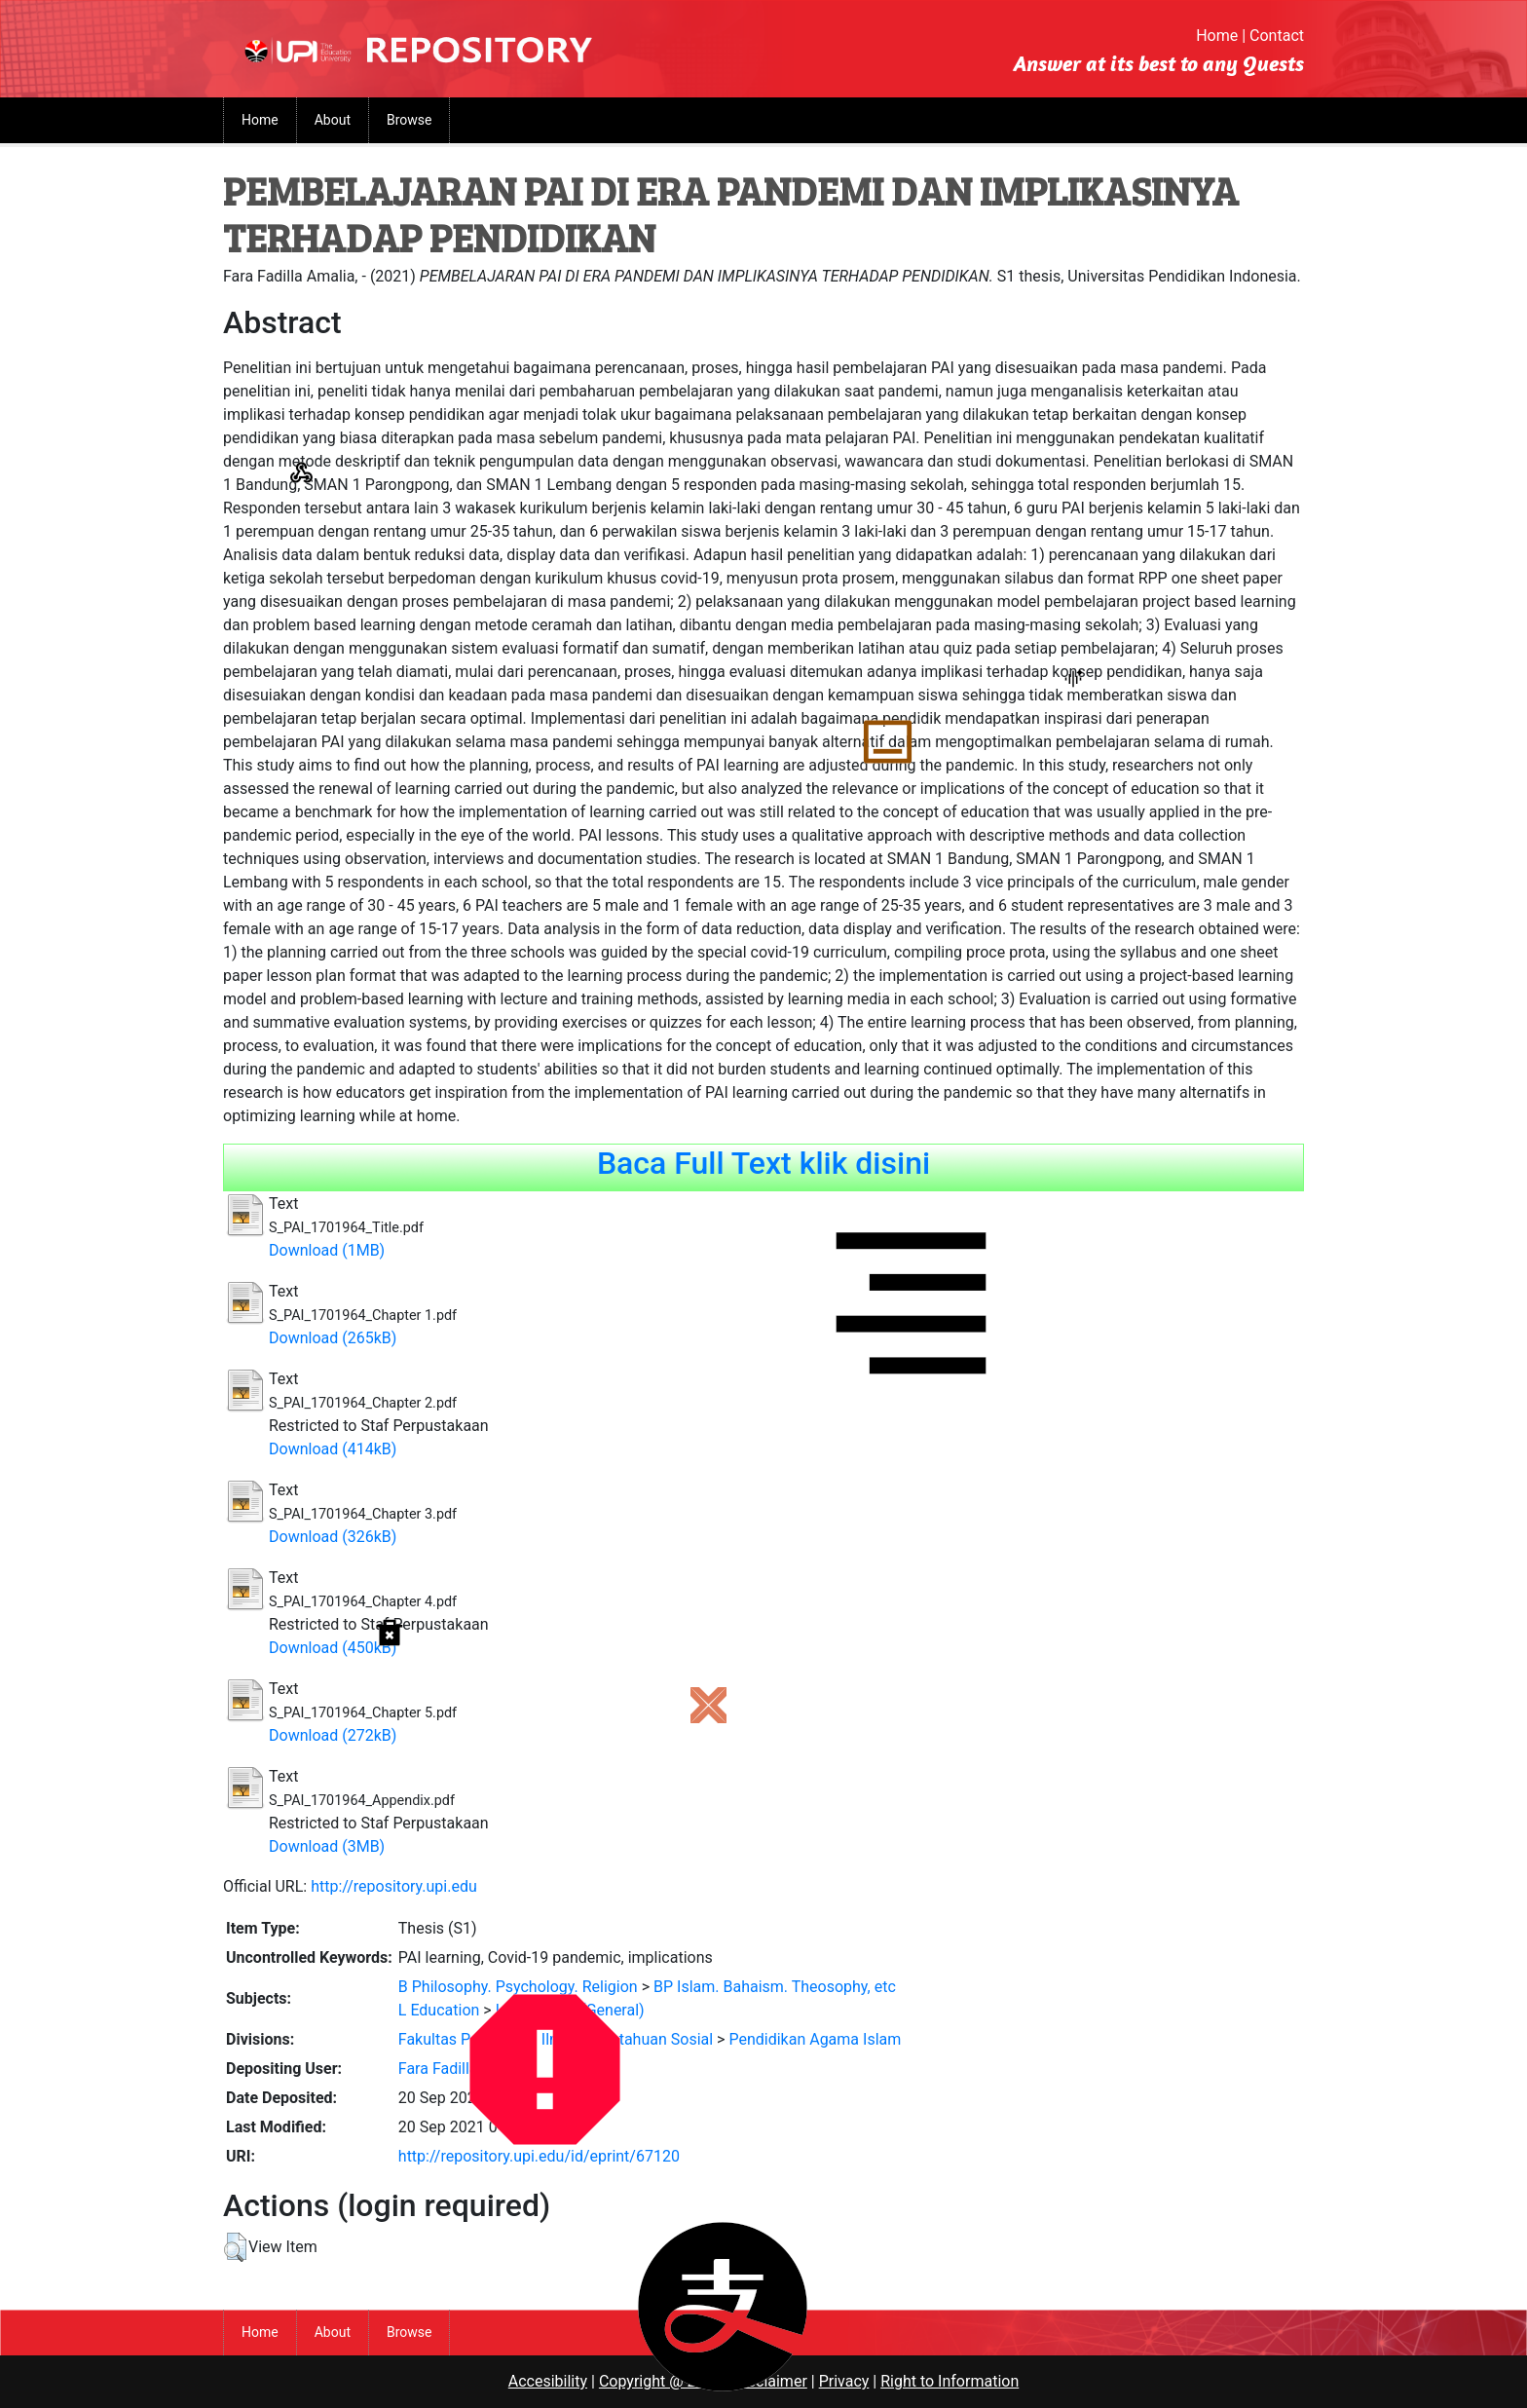  I want to click on indicates spam or junk content, so click(544, 2069).